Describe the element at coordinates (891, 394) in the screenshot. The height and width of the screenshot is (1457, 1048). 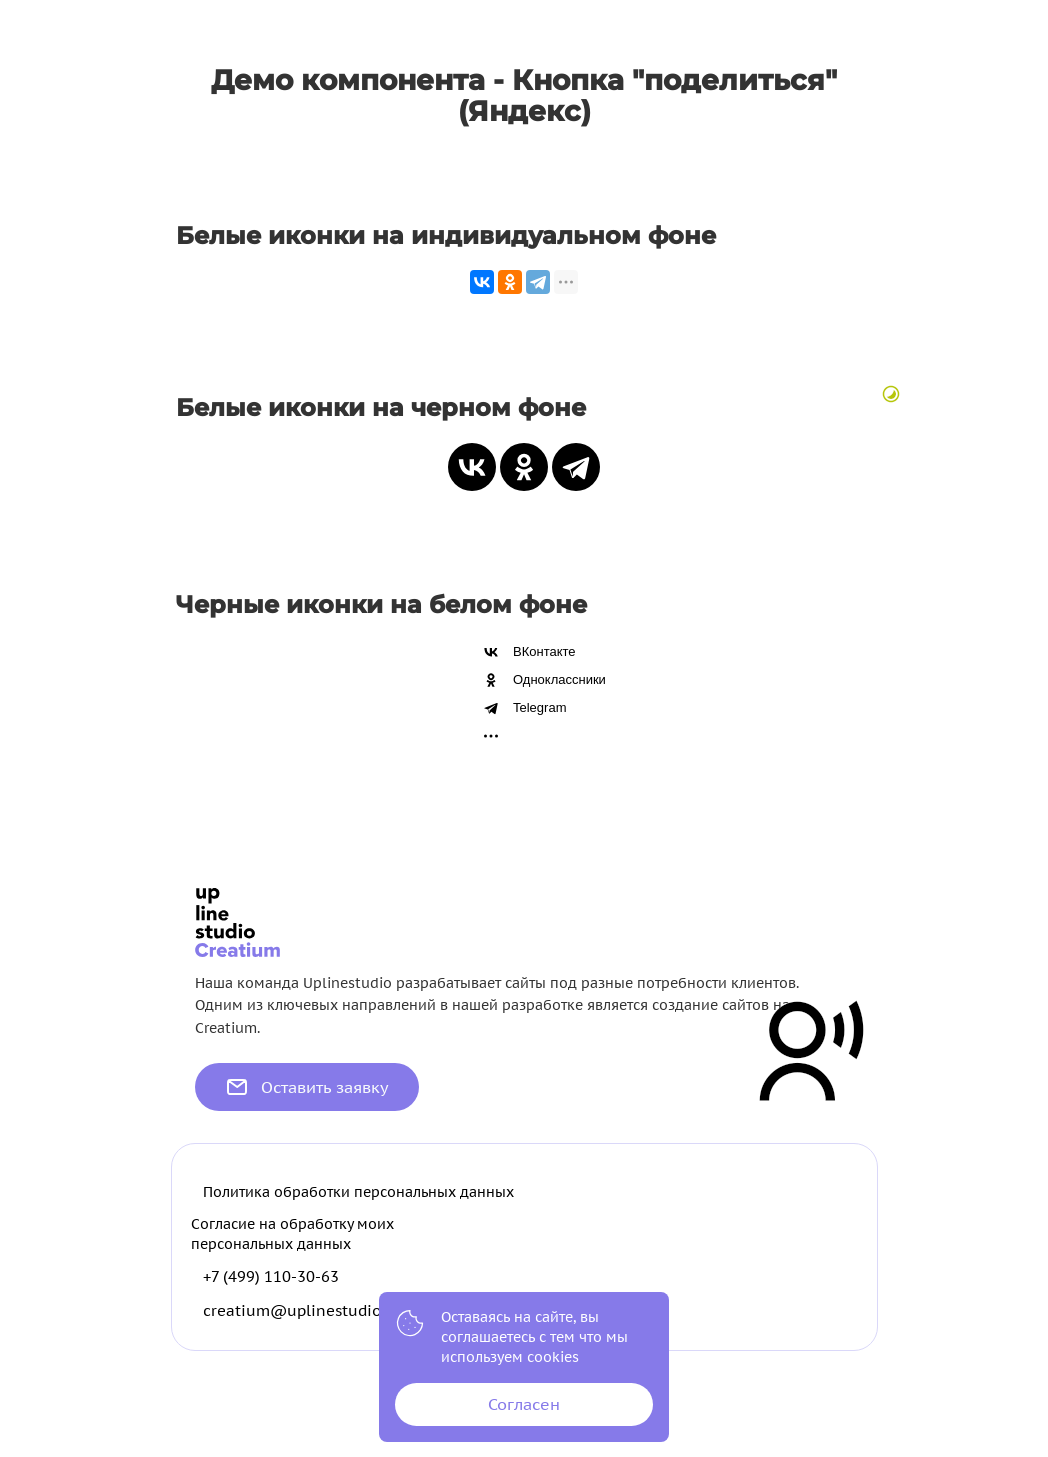
I see `adjust display contrast settings` at that location.